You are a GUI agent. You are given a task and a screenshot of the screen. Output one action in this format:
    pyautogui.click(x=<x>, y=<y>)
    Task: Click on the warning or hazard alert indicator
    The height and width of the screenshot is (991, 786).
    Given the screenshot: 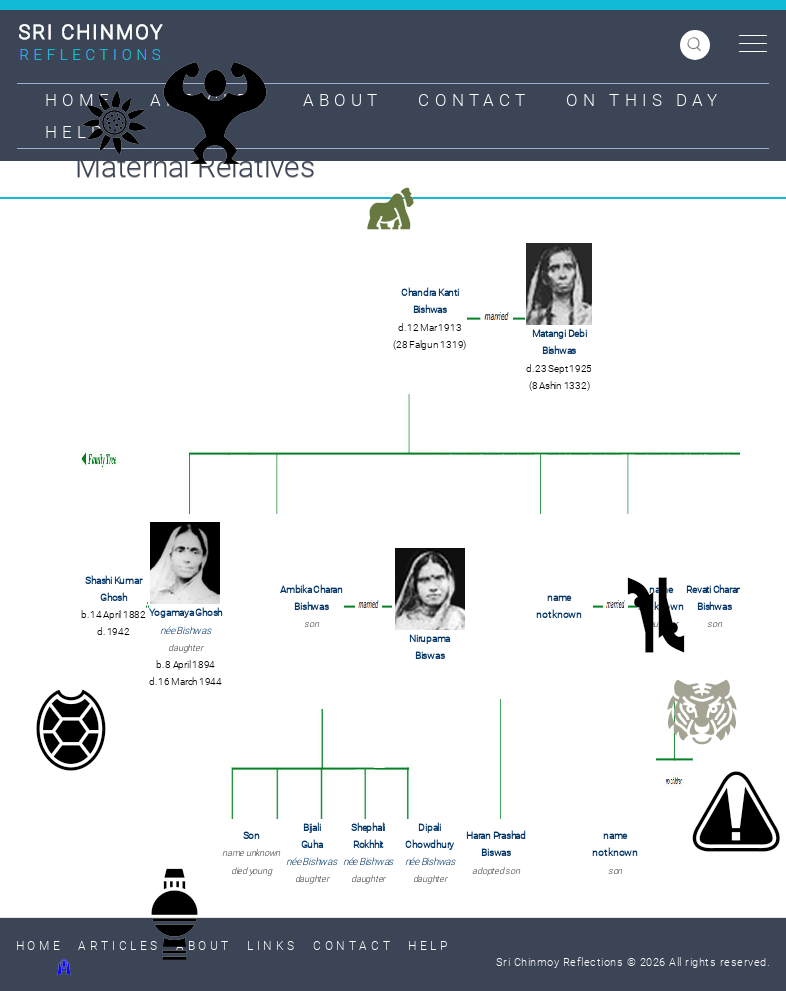 What is the action you would take?
    pyautogui.click(x=736, y=812)
    